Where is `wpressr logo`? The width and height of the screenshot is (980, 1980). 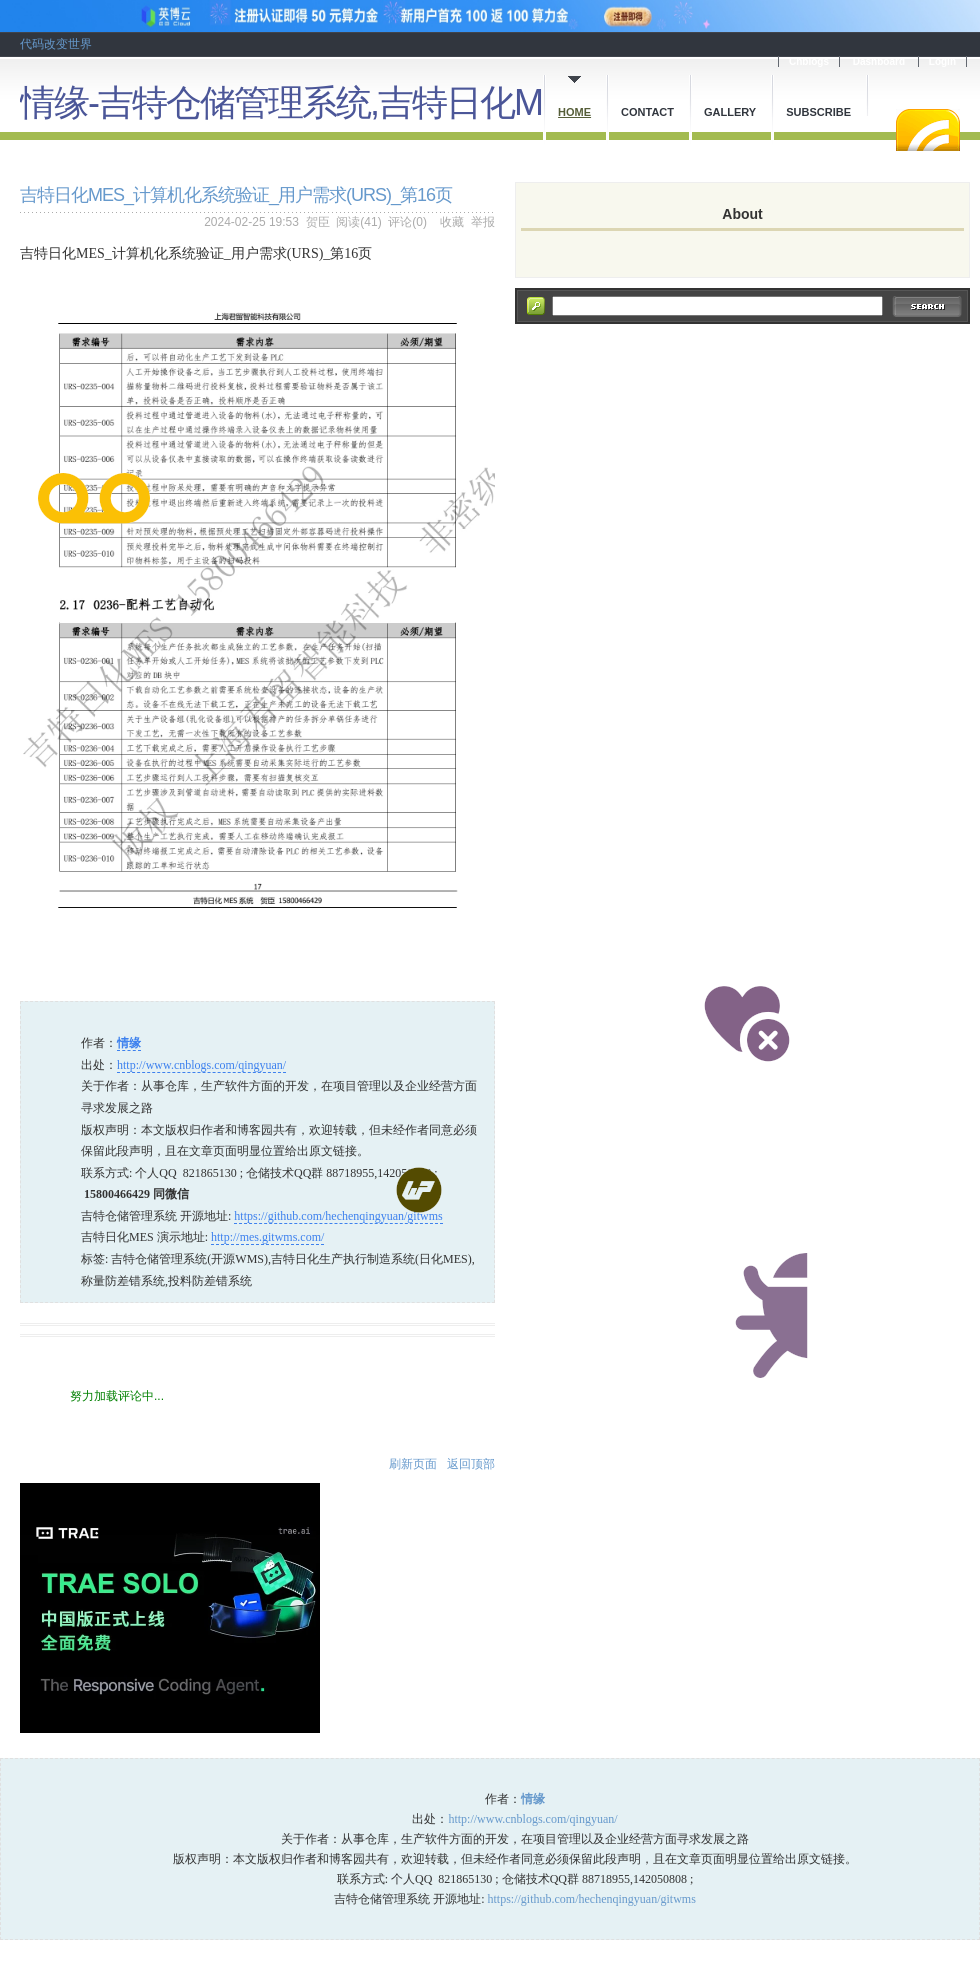 wpressr logo is located at coordinates (419, 1190).